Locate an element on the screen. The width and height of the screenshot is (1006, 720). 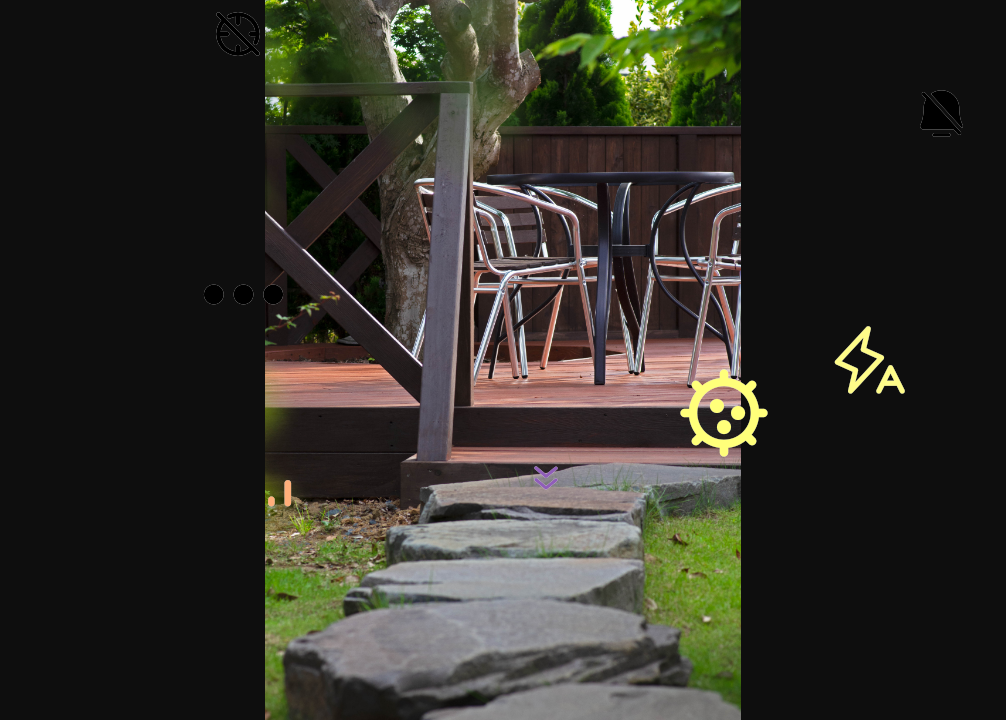
indicates weak cellular network signal is located at coordinates (307, 473).